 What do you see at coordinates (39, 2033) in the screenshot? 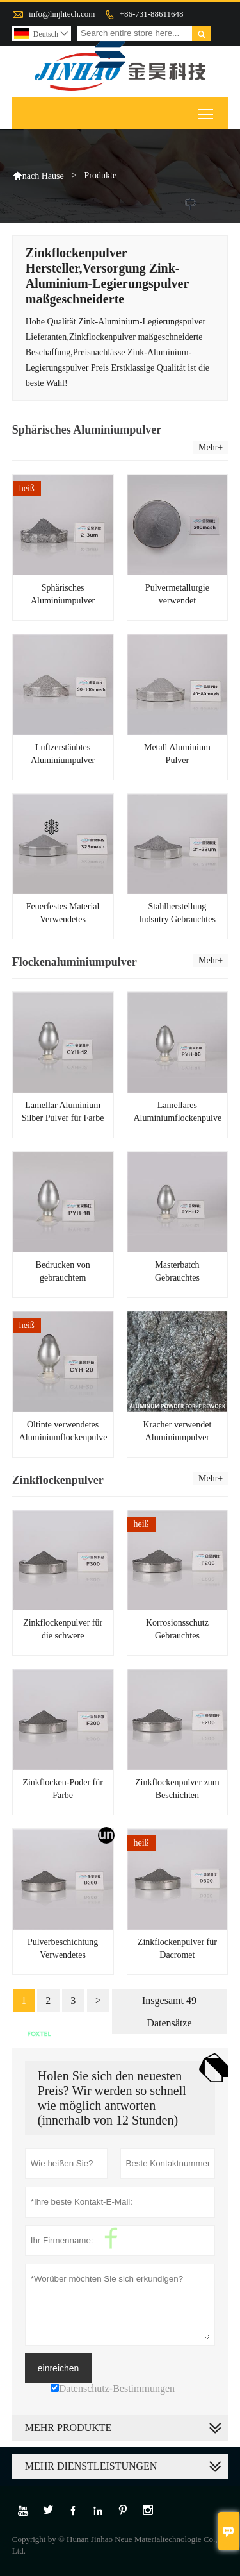
I see `open the Foxtel streaming app` at bounding box center [39, 2033].